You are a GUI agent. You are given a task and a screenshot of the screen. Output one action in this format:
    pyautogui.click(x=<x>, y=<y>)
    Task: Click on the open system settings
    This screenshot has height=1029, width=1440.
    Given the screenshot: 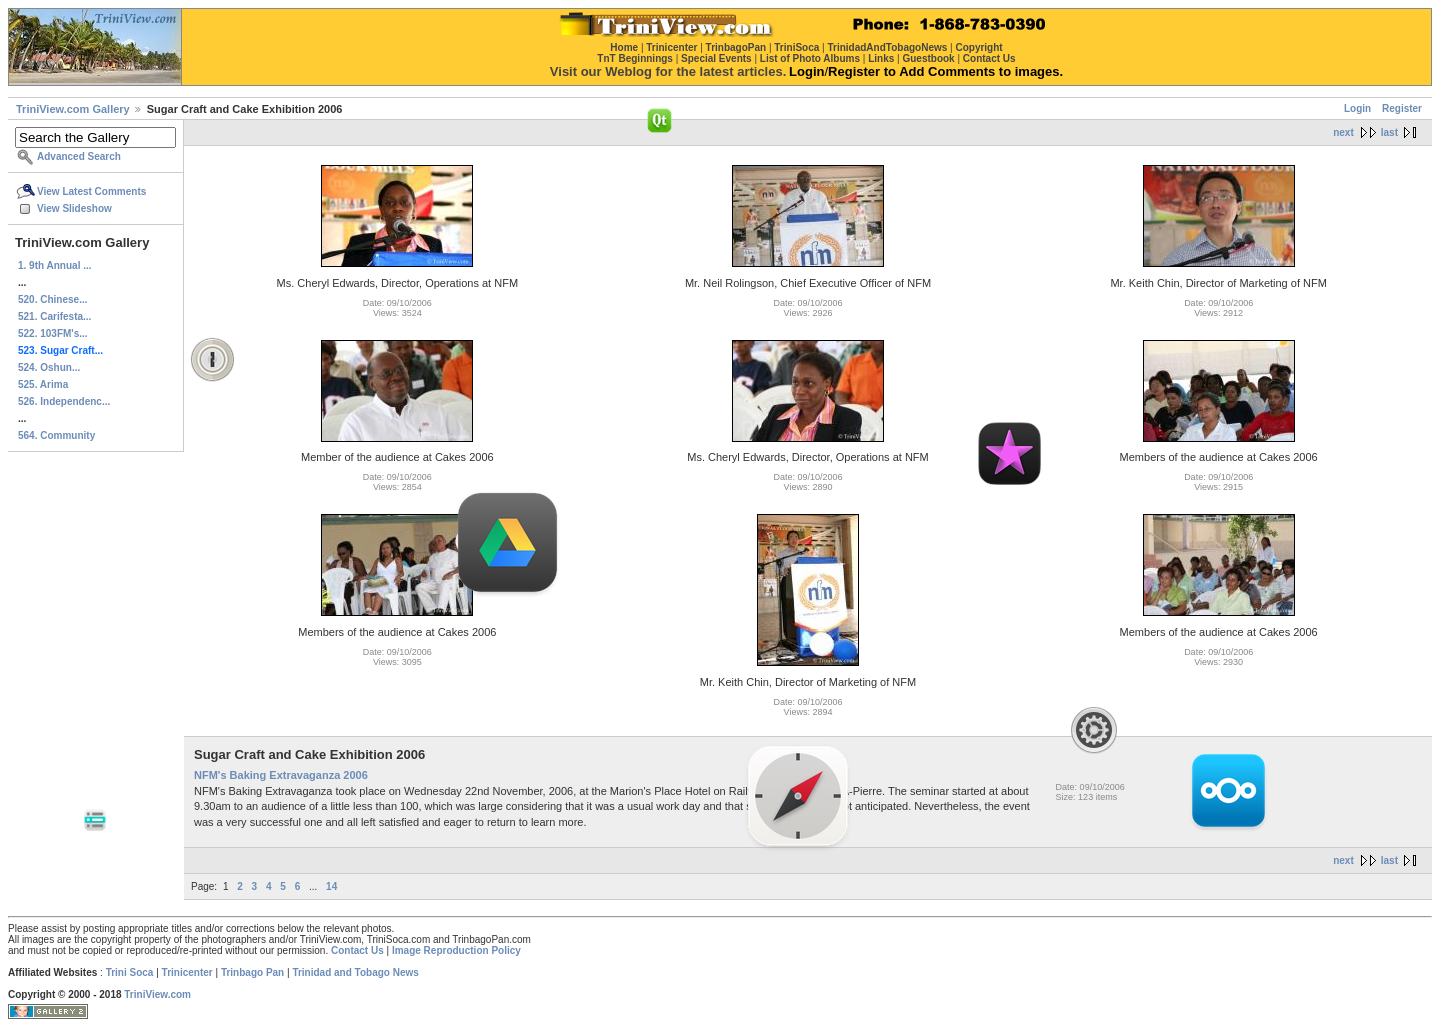 What is the action you would take?
    pyautogui.click(x=1094, y=730)
    